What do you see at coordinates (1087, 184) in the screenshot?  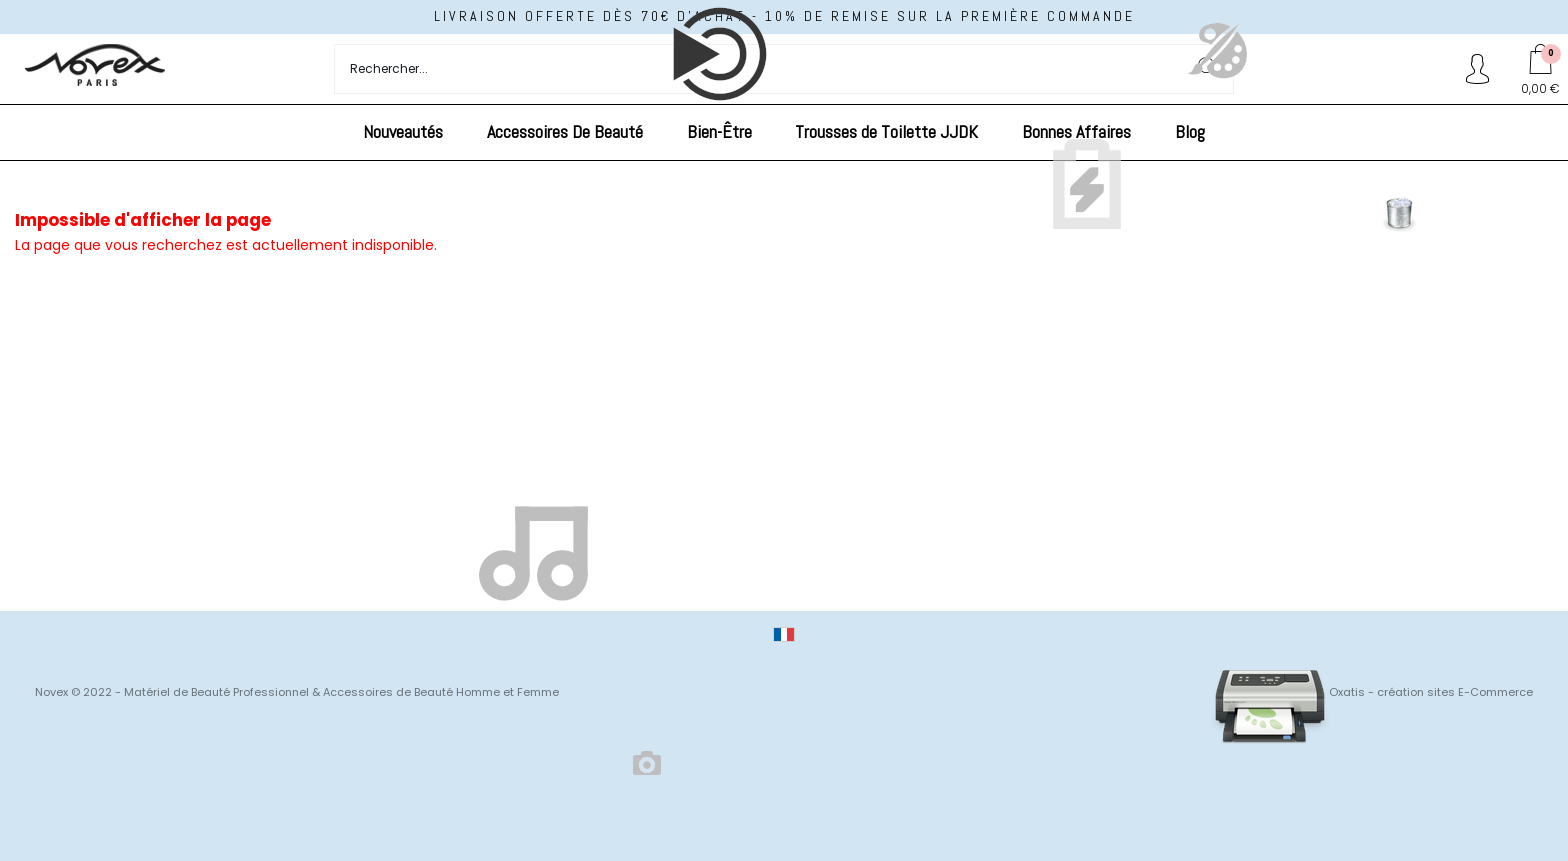 I see `indicates device is connected to power` at bounding box center [1087, 184].